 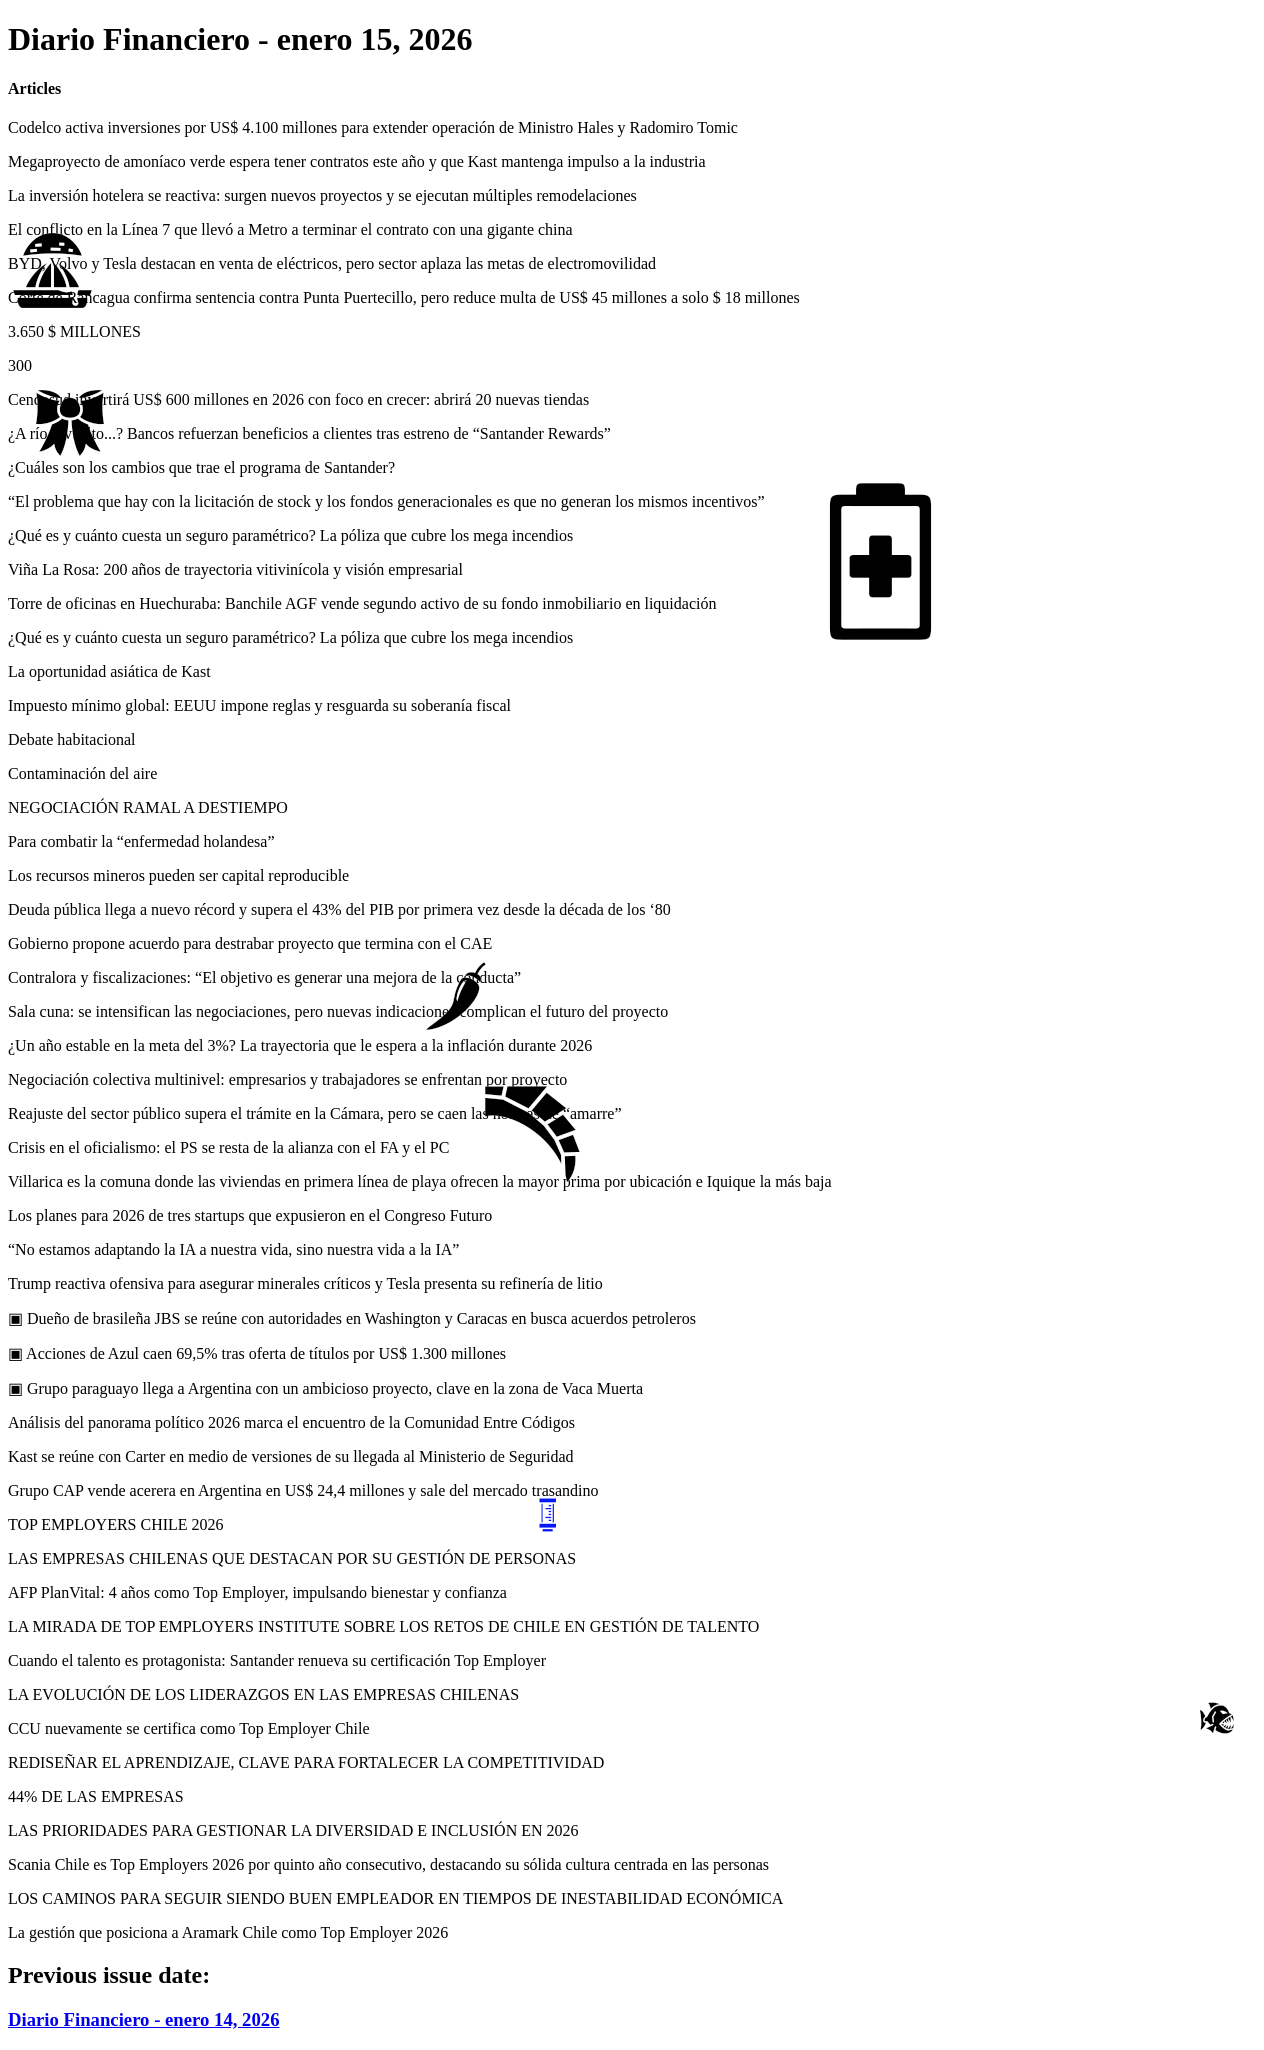 What do you see at coordinates (533, 1133) in the screenshot?
I see `armadillo tail icon for a creature or animal game element` at bounding box center [533, 1133].